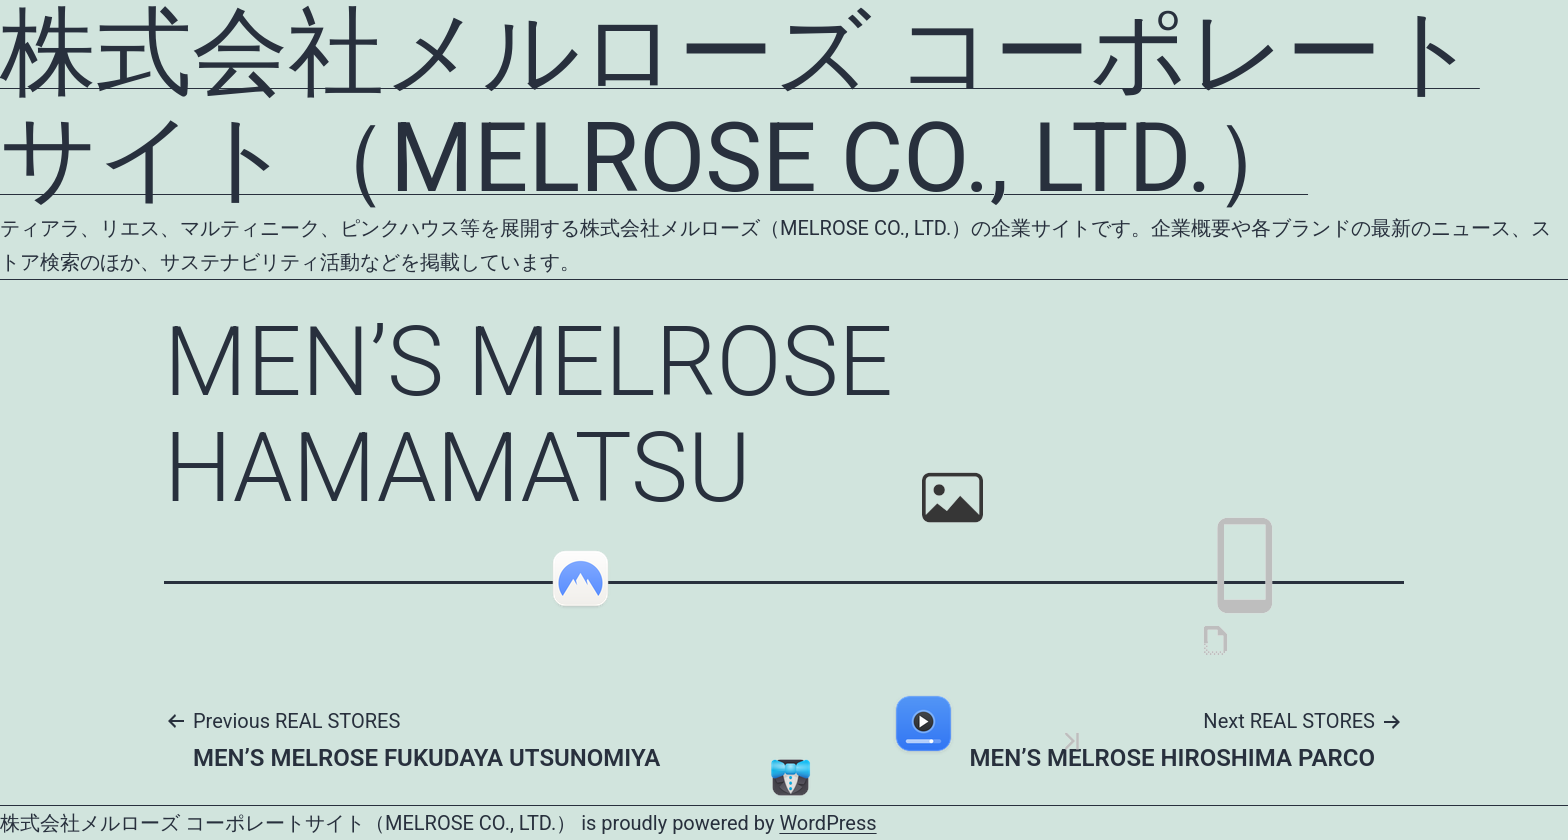  I want to click on open nordvpn application, so click(580, 578).